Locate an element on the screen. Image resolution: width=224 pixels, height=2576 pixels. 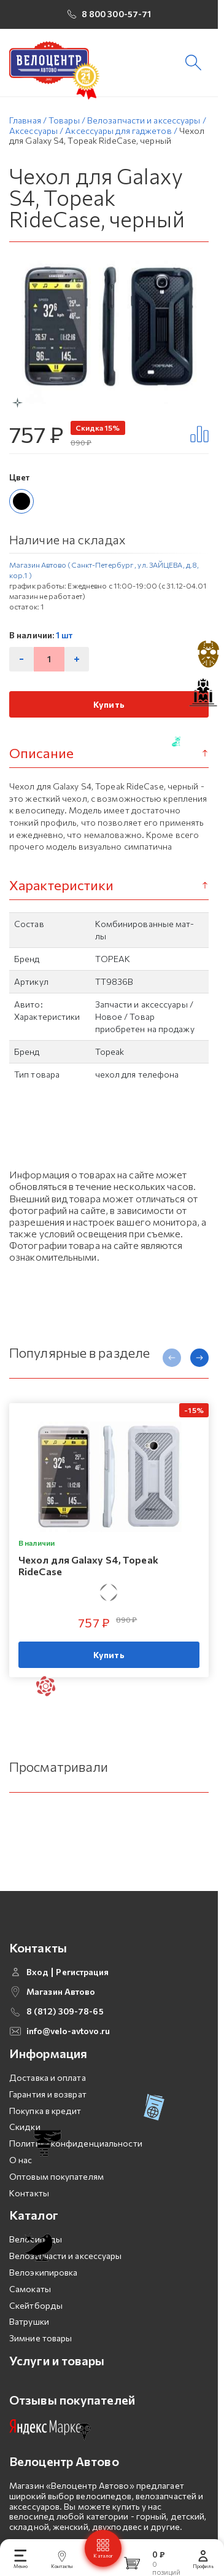
indicates a distraction or interruption event is located at coordinates (39, 2247).